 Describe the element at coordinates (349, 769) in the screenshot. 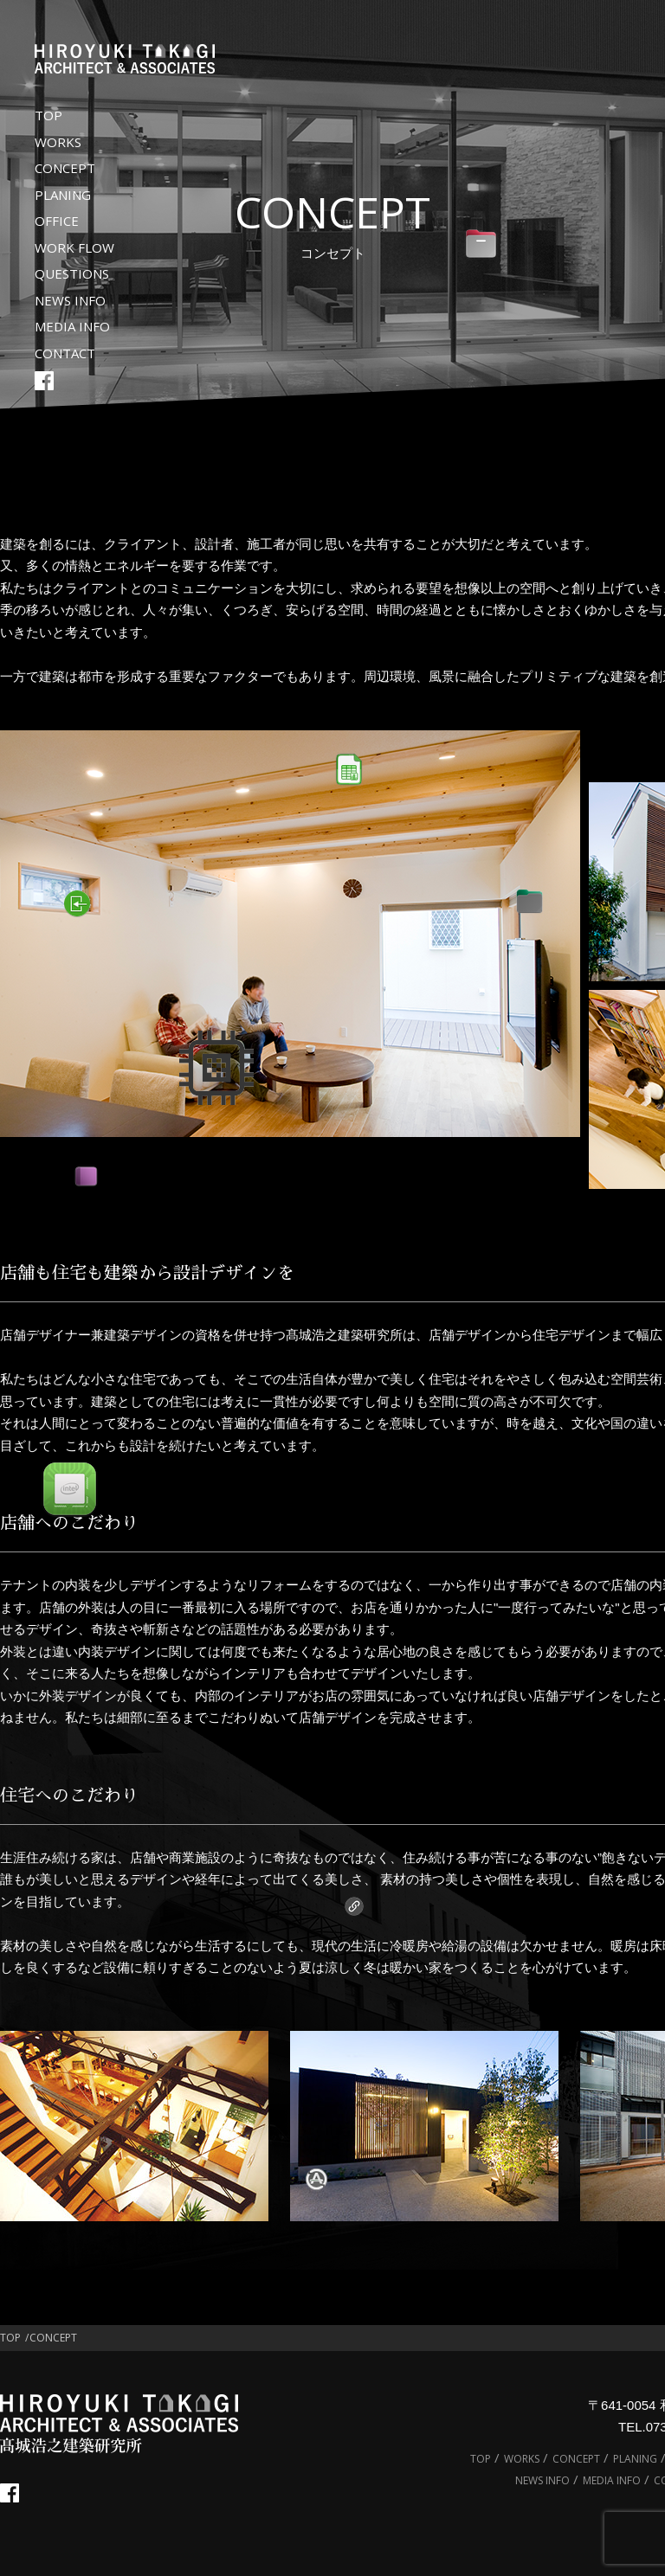

I see `libreoffice calc spreadsheet template file` at that location.